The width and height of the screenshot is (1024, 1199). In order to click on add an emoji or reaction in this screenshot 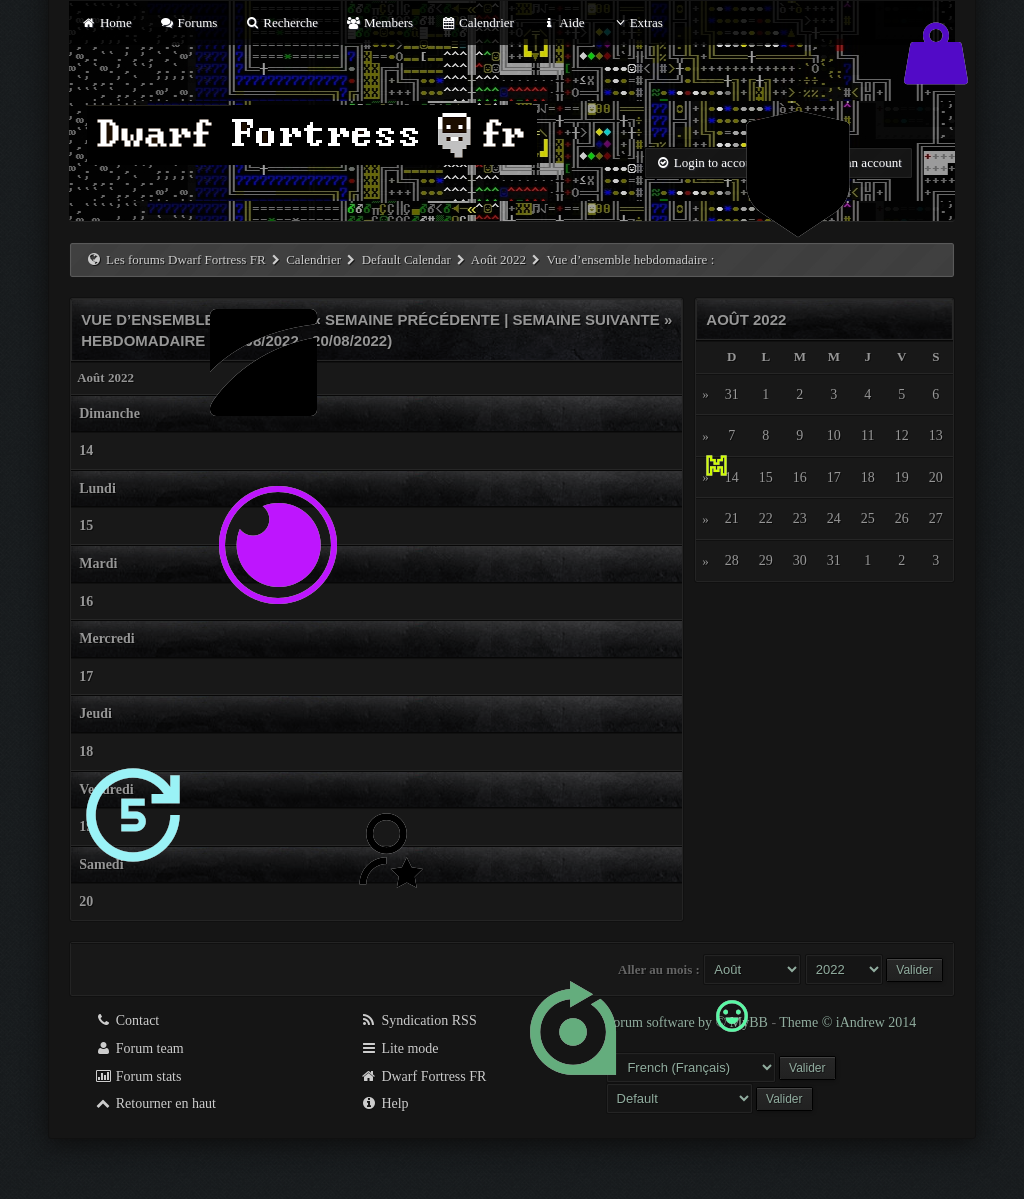, I will do `click(732, 1016)`.